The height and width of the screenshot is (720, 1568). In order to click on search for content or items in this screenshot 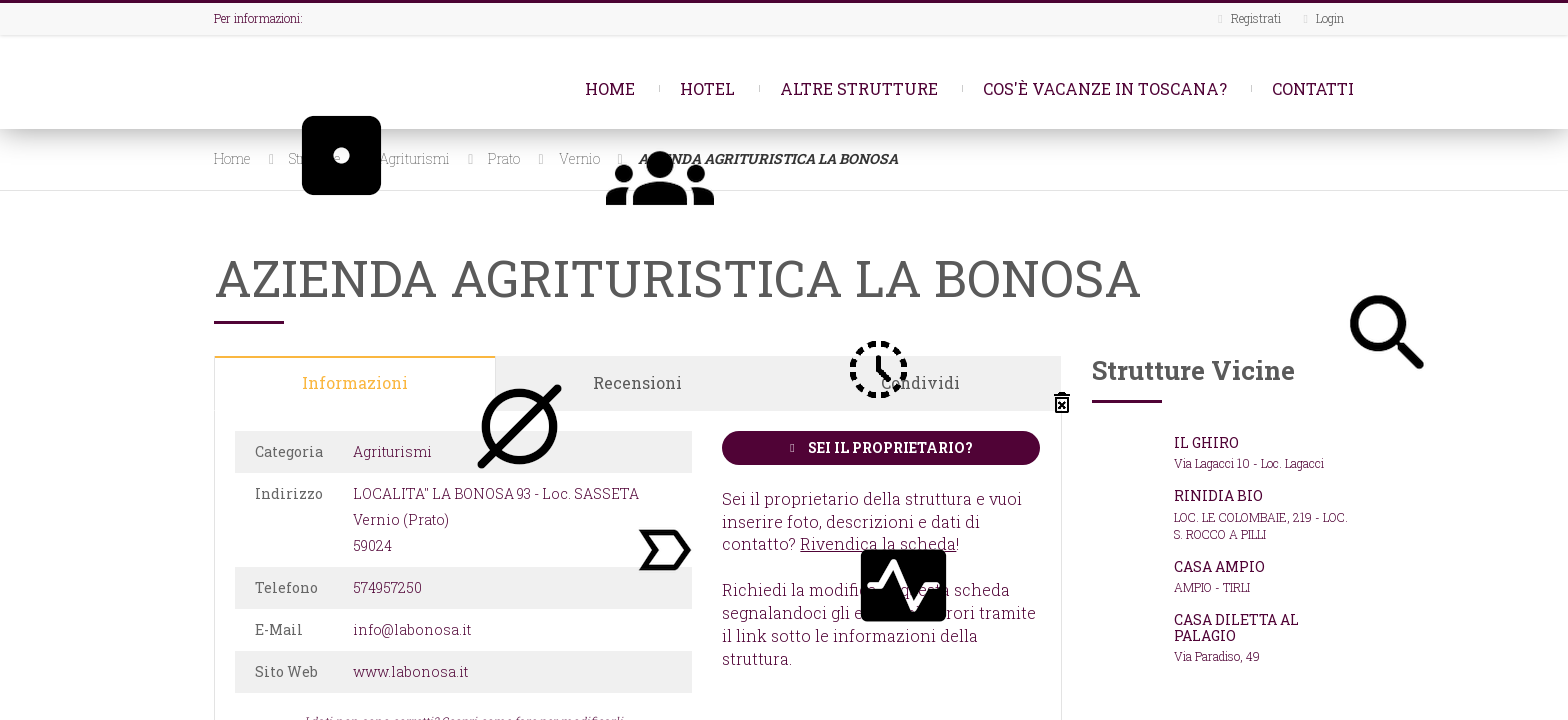, I will do `click(1389, 334)`.